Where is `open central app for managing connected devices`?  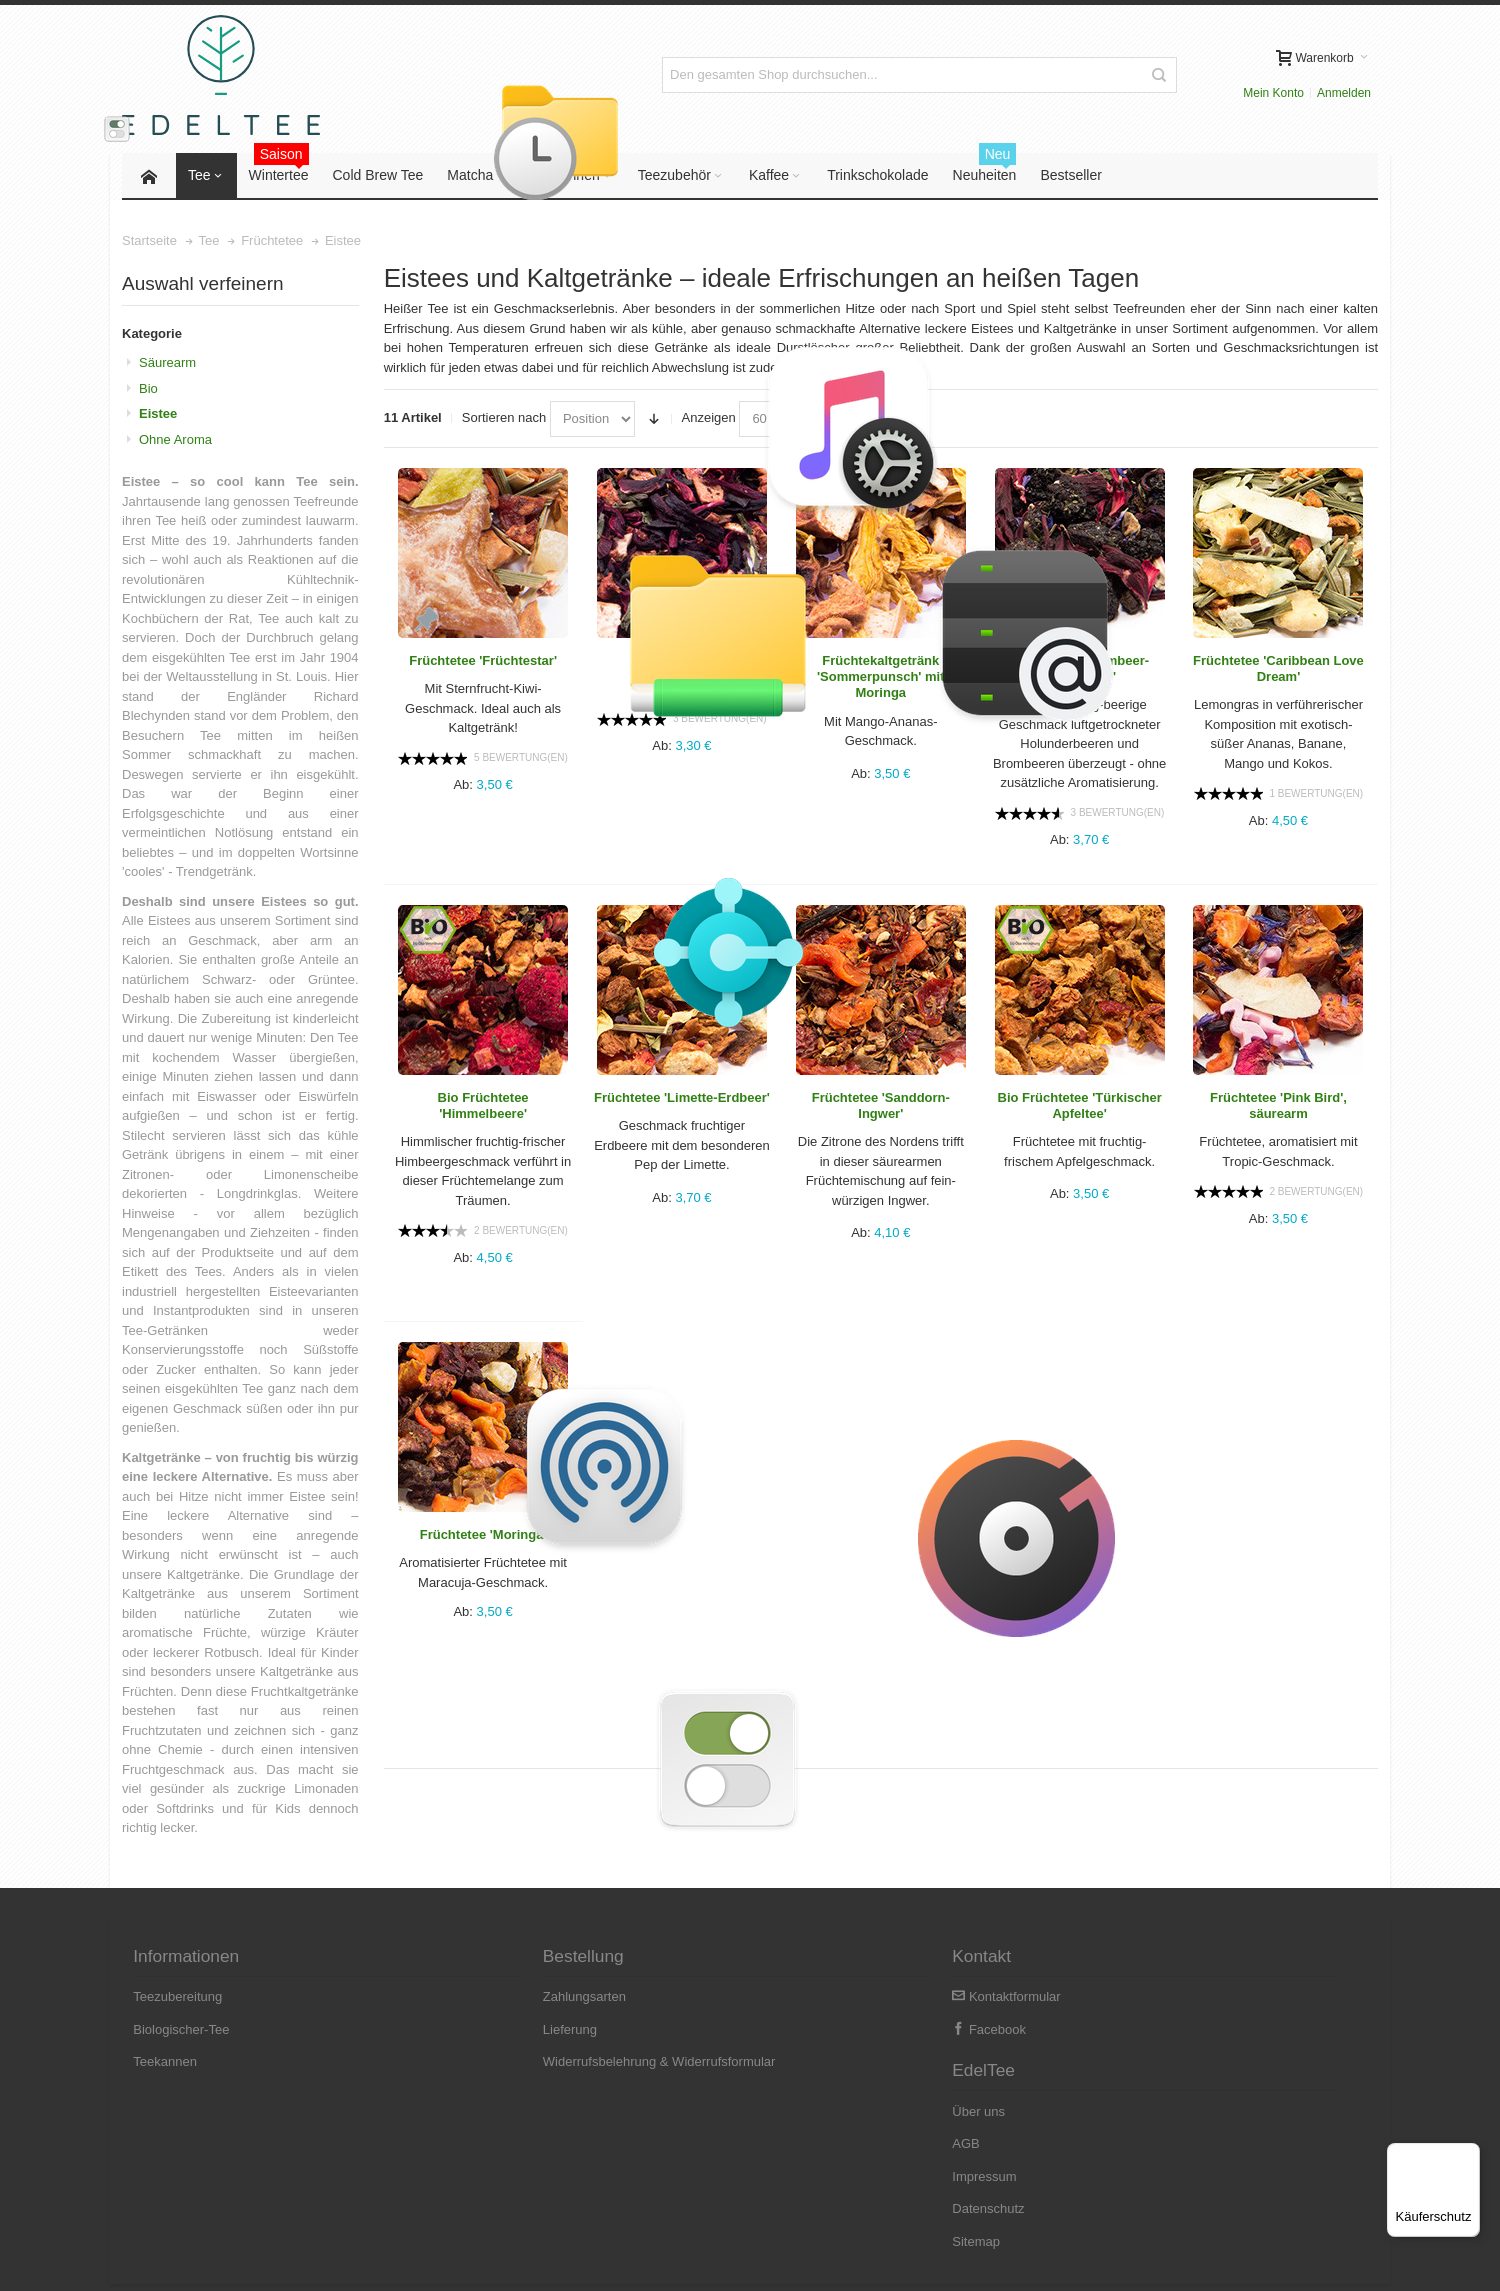
open central app for managing connected devices is located at coordinates (728, 952).